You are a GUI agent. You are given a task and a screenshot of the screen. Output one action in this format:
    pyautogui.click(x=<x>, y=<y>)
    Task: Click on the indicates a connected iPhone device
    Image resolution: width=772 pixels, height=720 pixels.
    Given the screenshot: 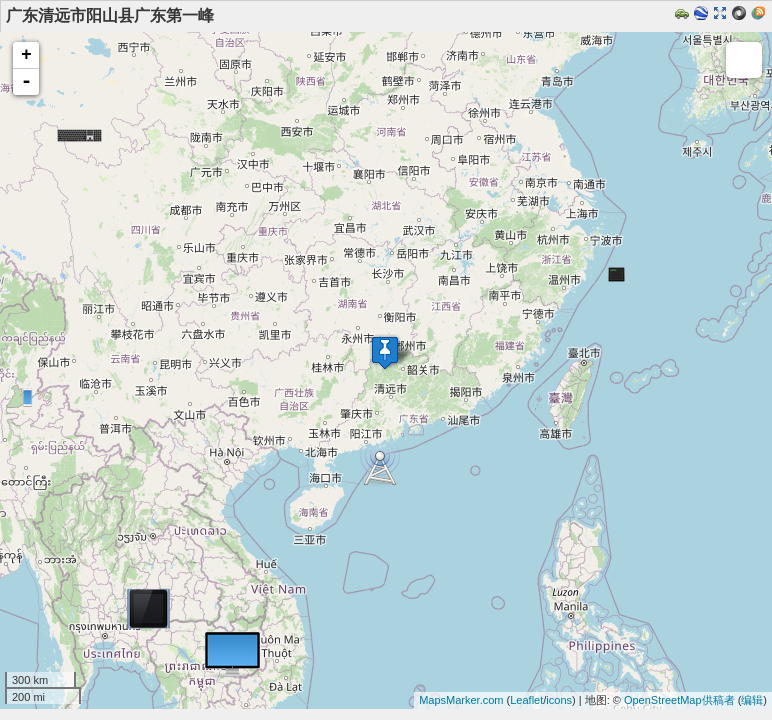 What is the action you would take?
    pyautogui.click(x=27, y=397)
    